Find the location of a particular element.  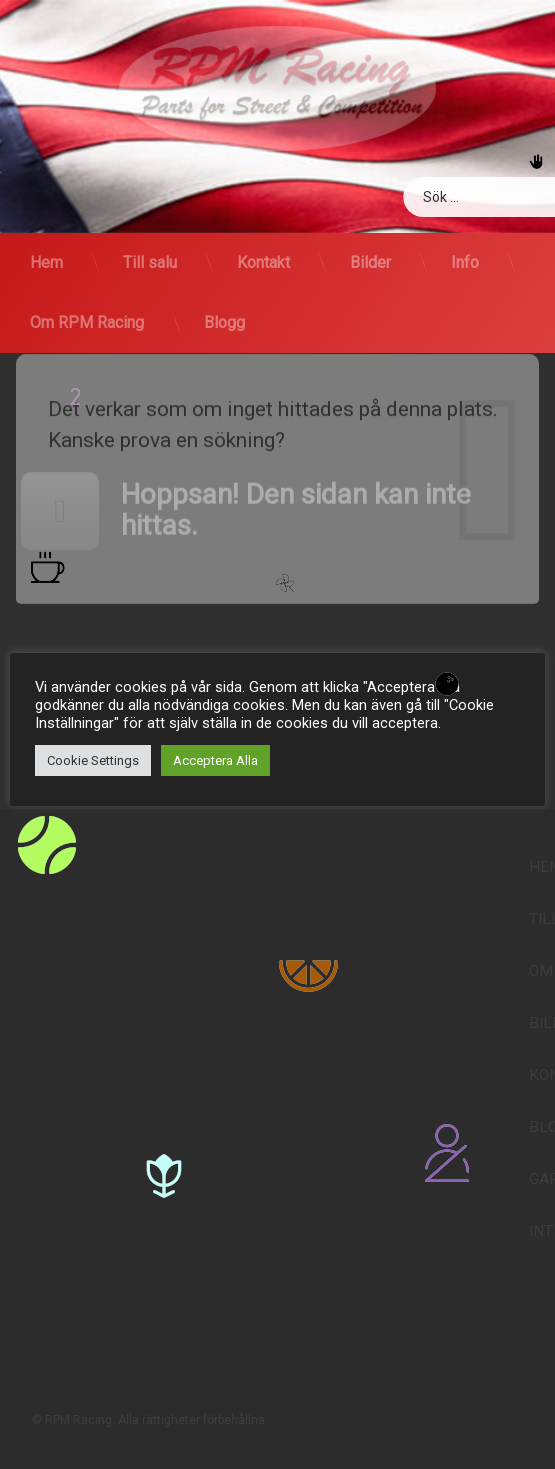

indicates step two in a multi-step process is located at coordinates (75, 396).